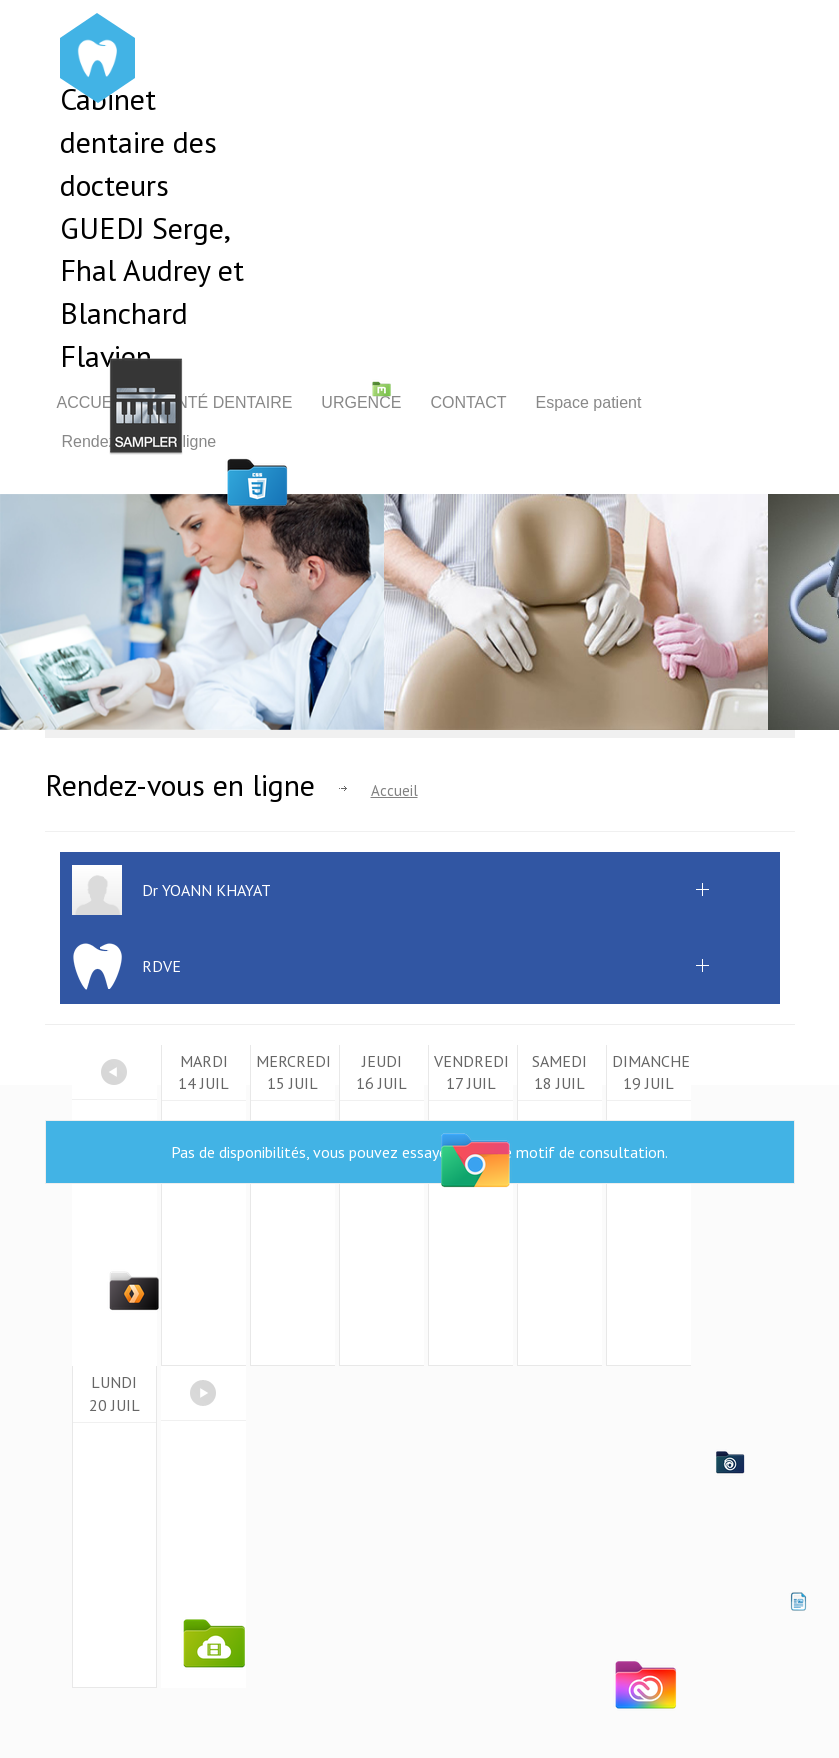  I want to click on open 4k video downloader folder, so click(214, 1645).